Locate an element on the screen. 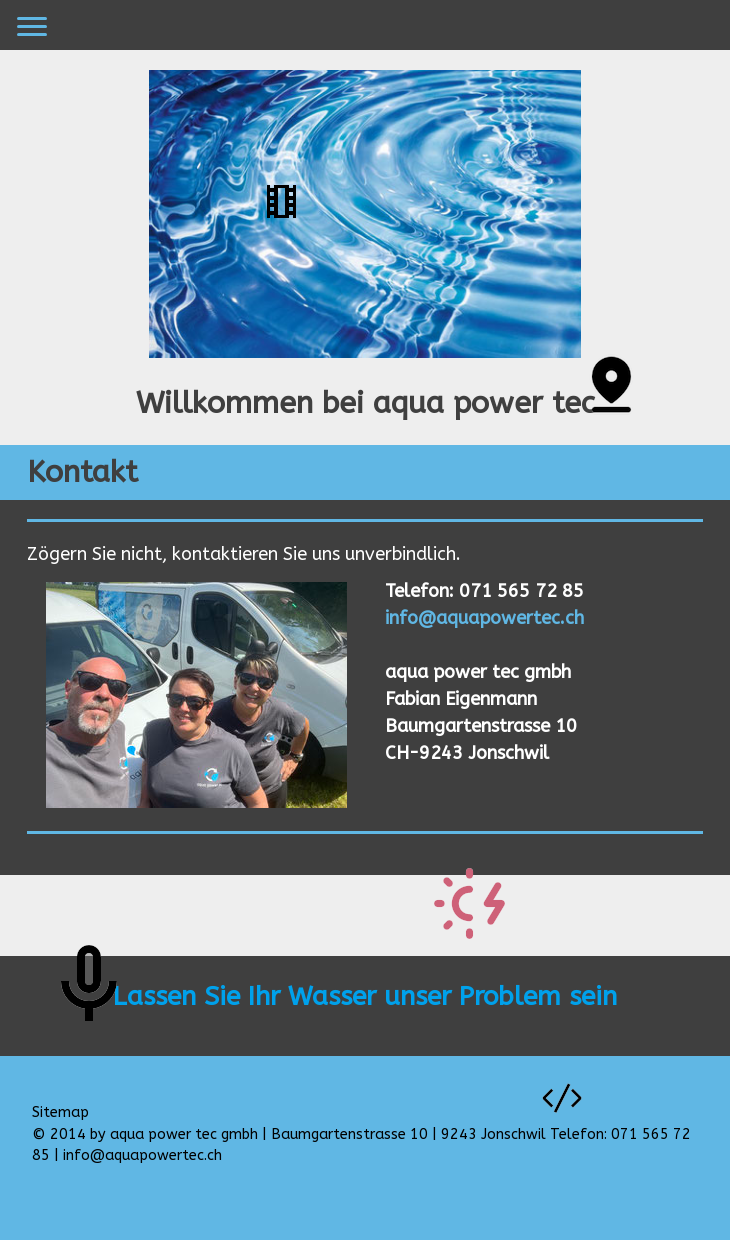 The image size is (730, 1240). solar power or solar energy settings is located at coordinates (469, 903).